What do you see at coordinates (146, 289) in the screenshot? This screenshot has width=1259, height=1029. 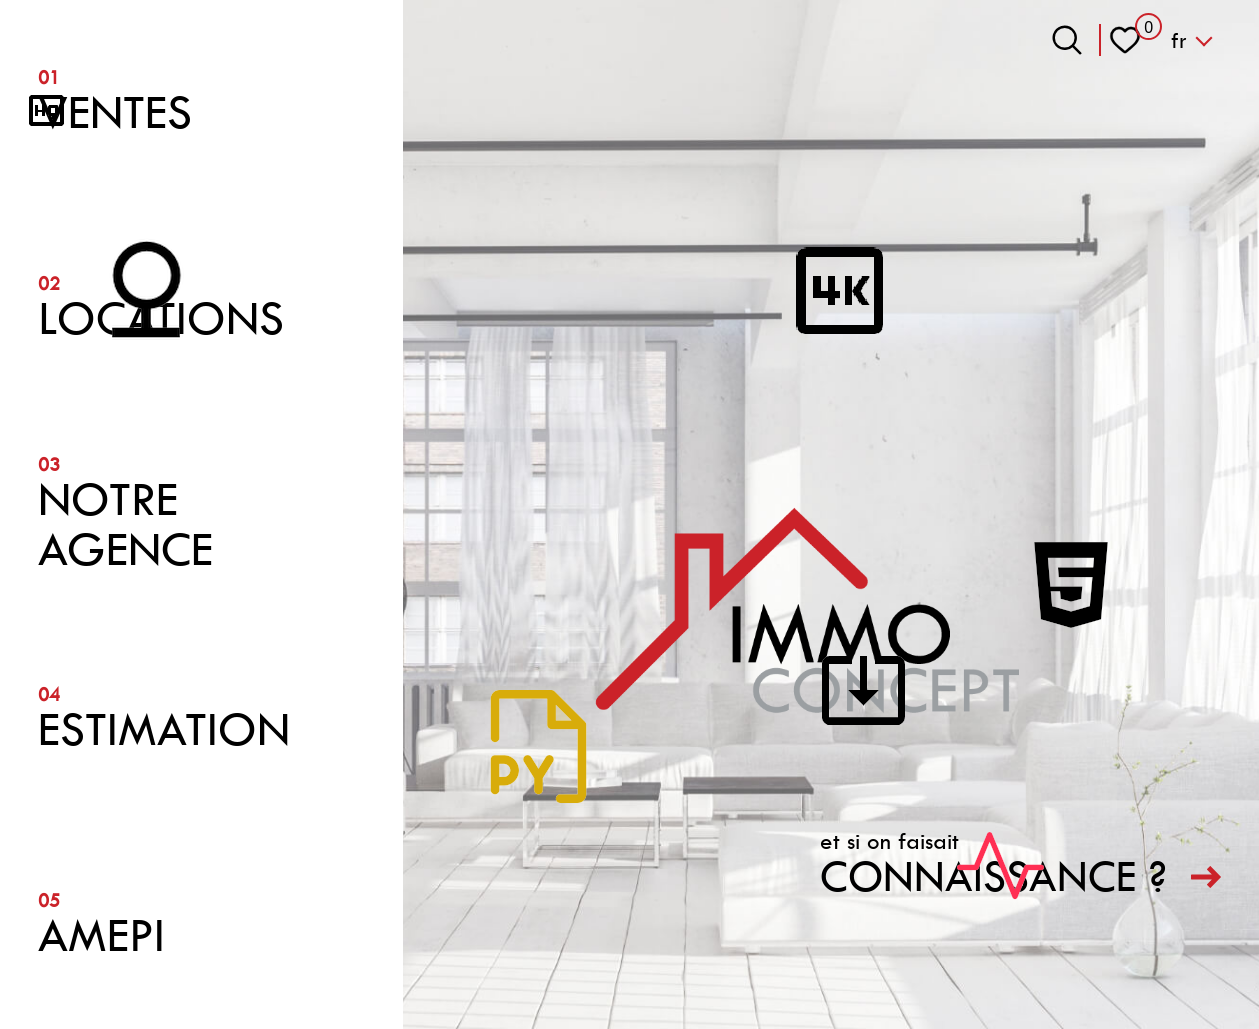 I see `view nature or outdoor-related content` at bounding box center [146, 289].